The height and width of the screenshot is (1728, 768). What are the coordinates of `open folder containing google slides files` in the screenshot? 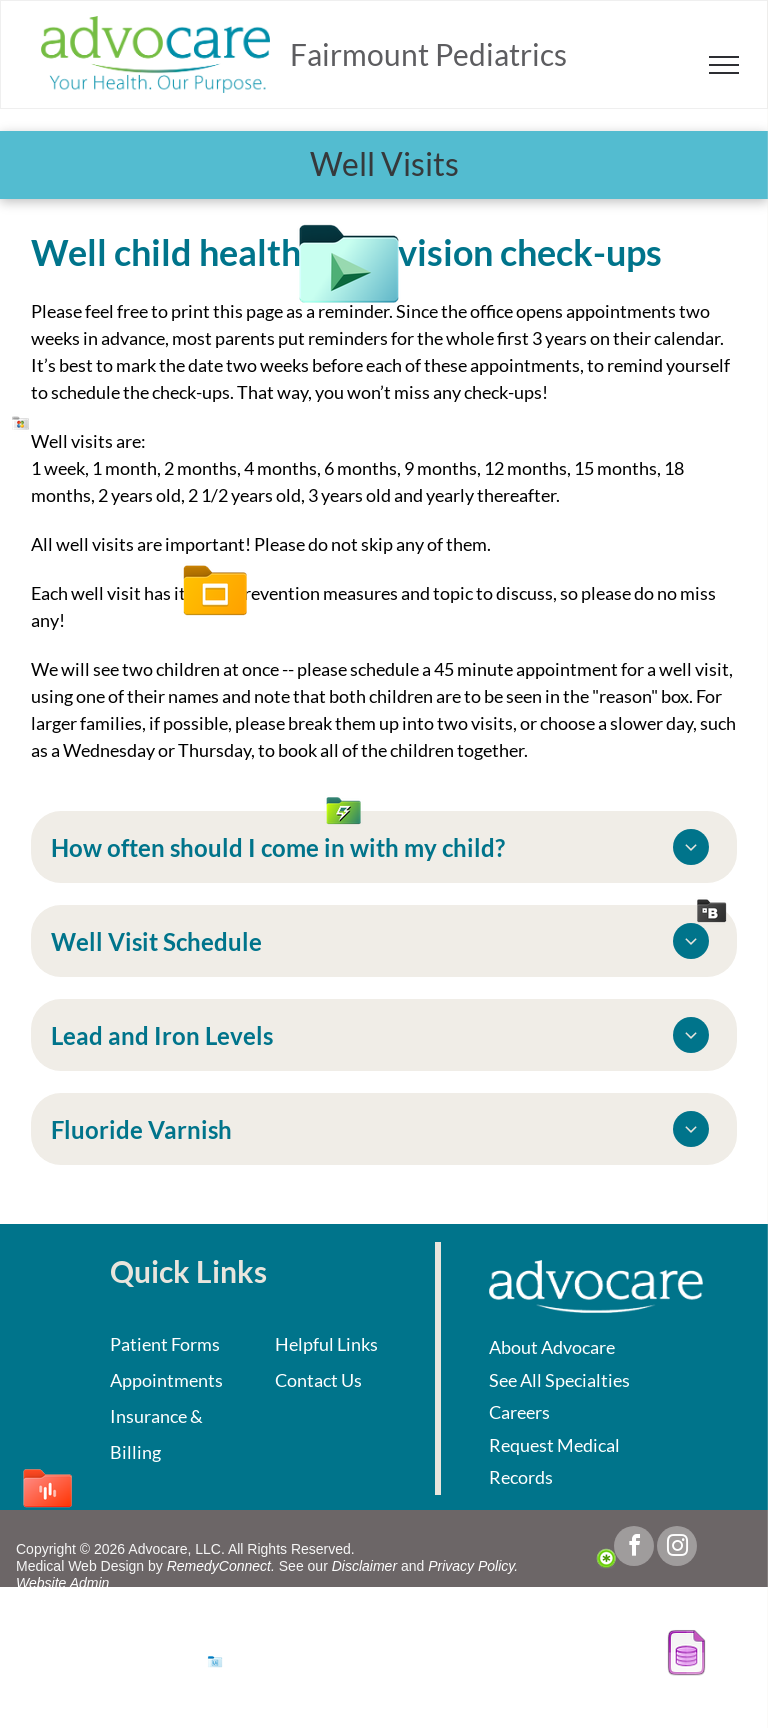 It's located at (215, 592).